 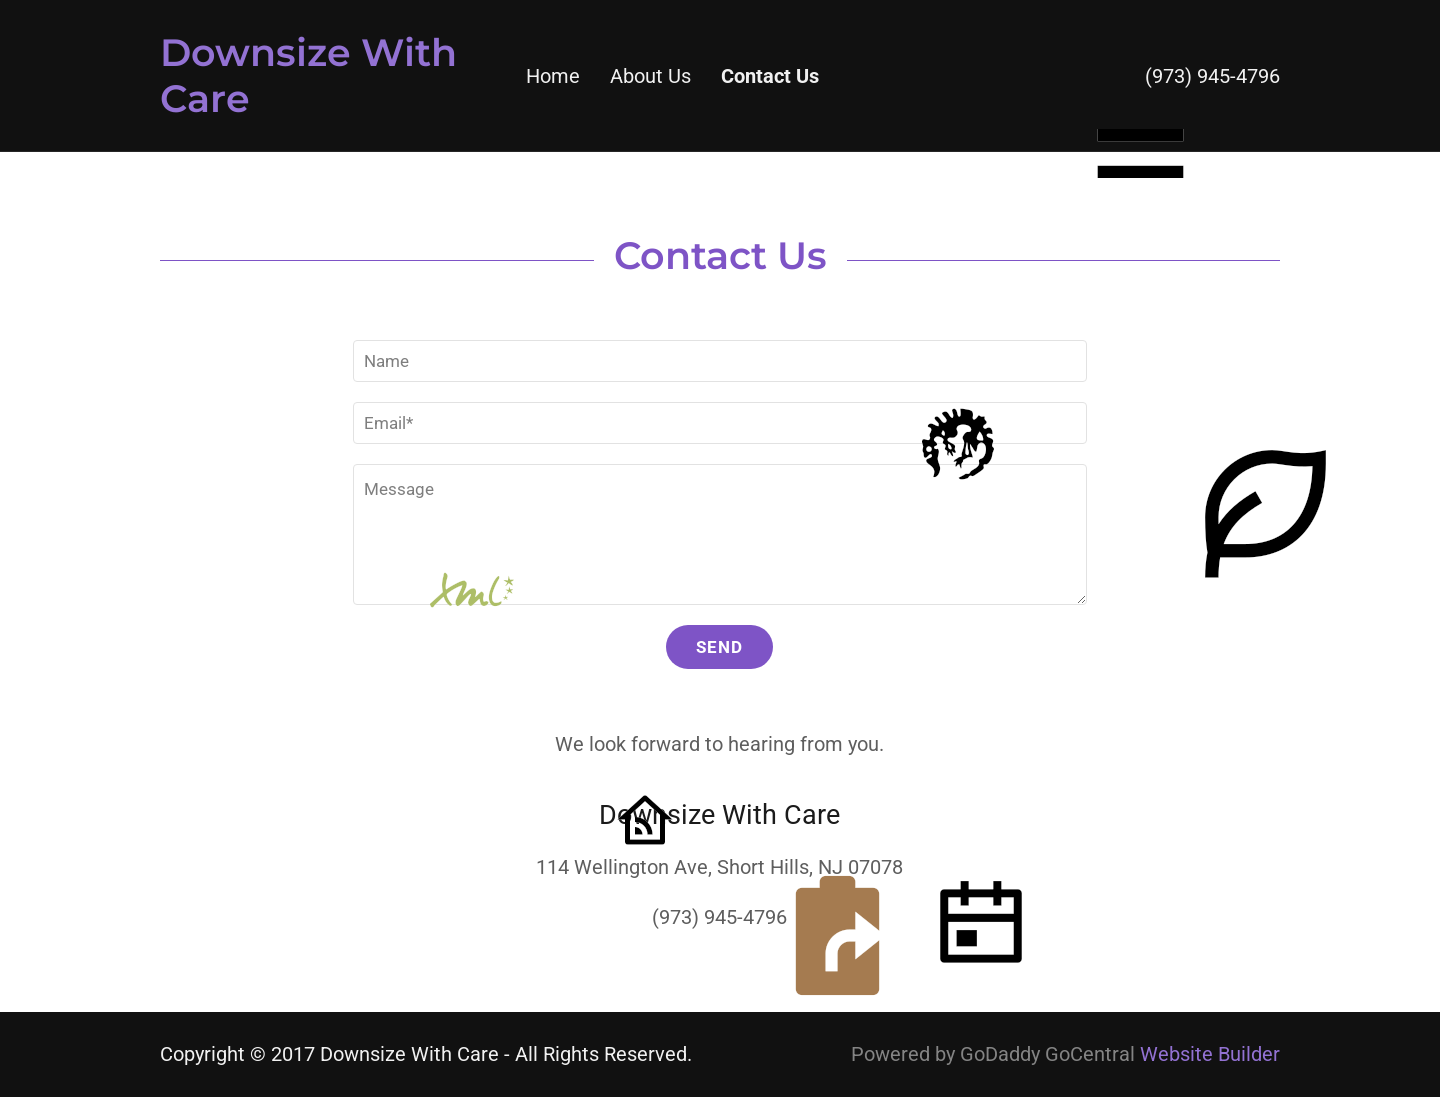 I want to click on paradox interactive company logo, so click(x=958, y=444).